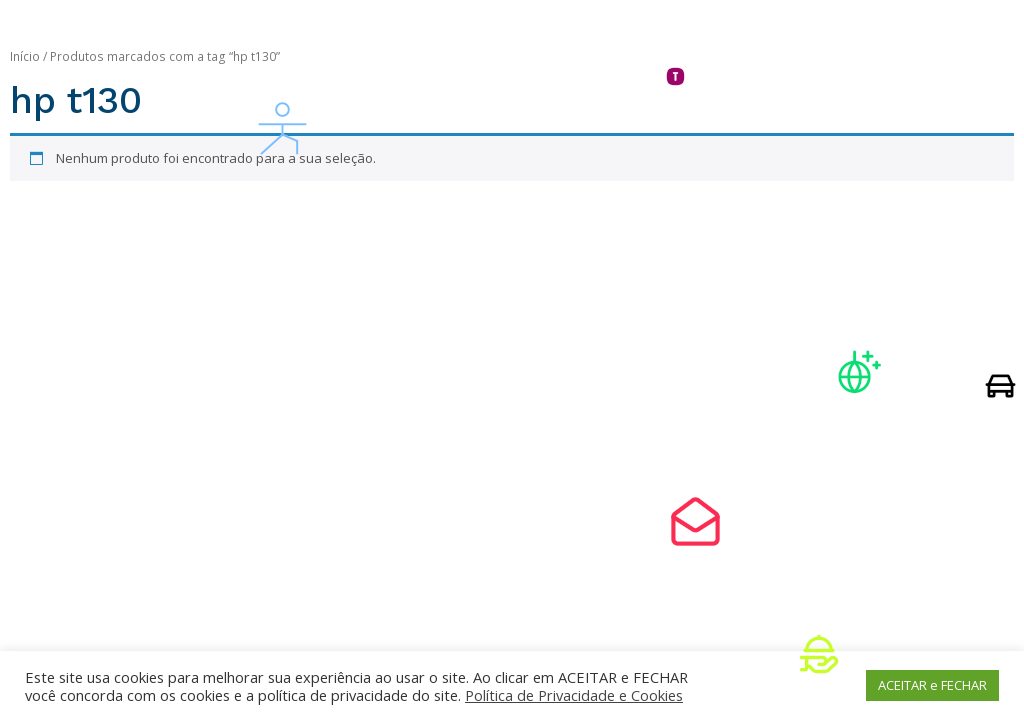 The width and height of the screenshot is (1024, 720). I want to click on access vehicle or driving settings, so click(1000, 386).